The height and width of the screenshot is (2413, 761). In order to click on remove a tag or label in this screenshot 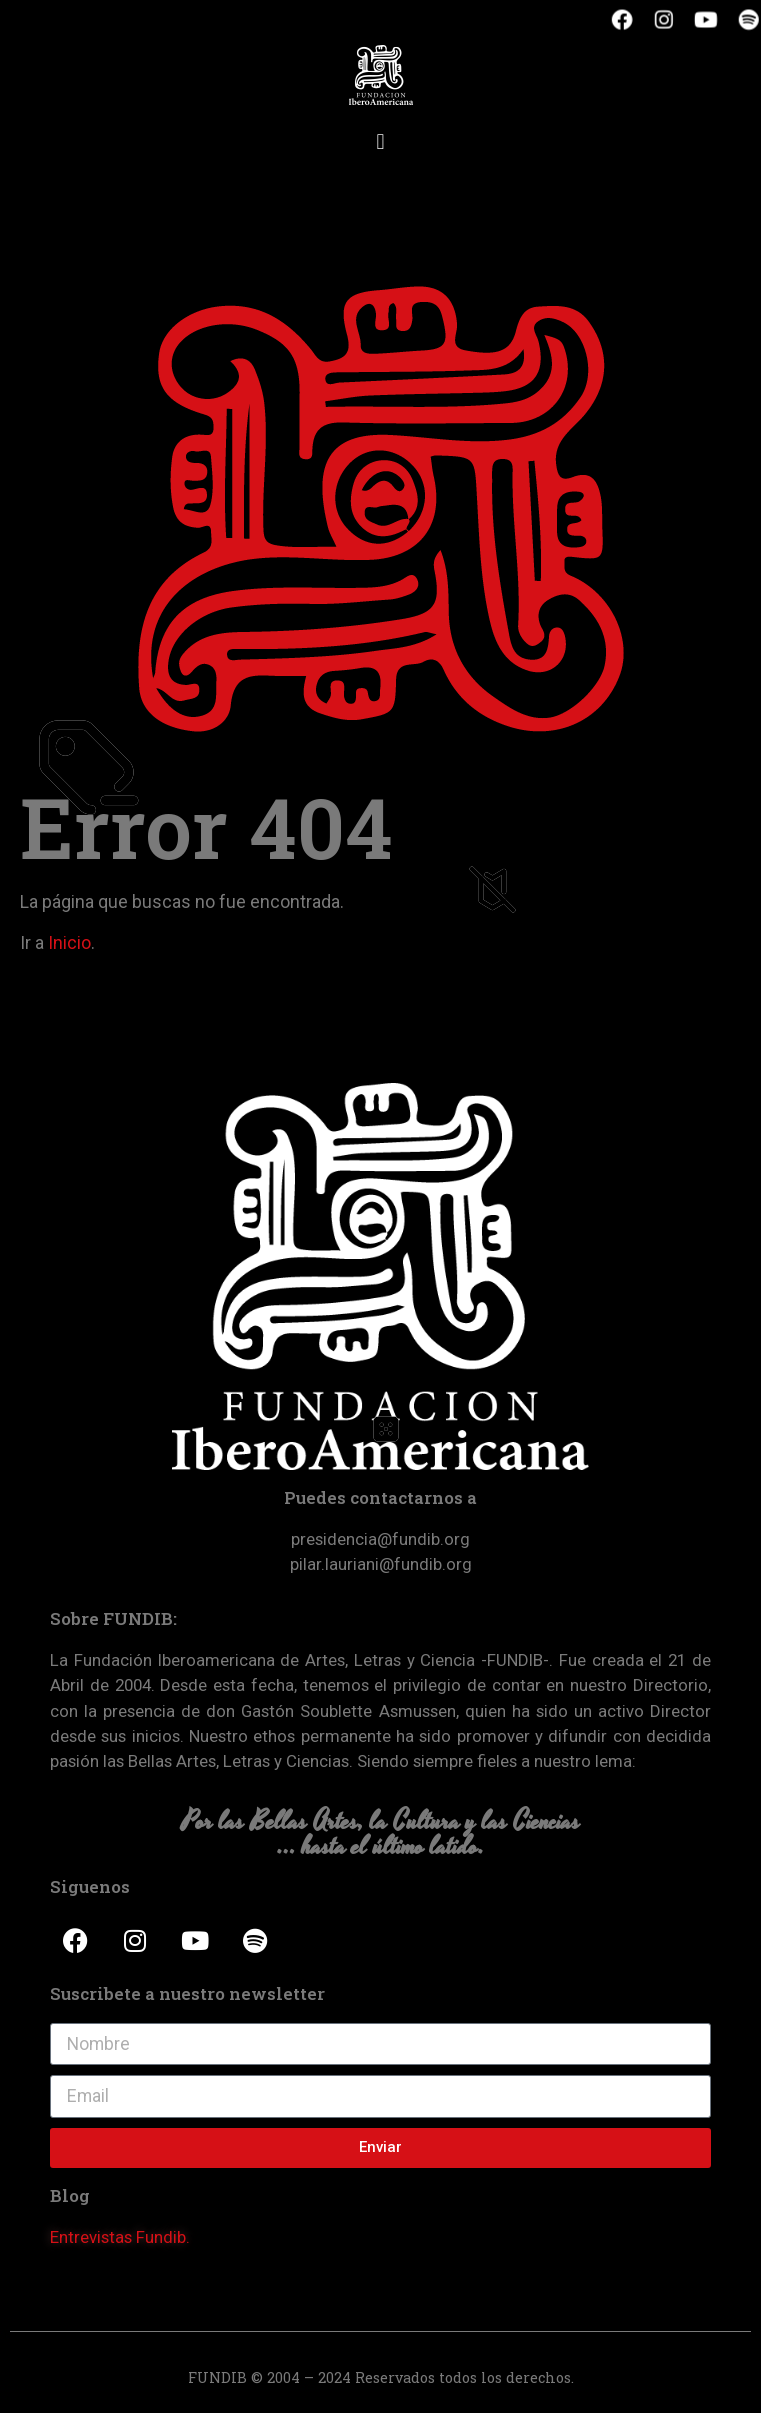, I will do `click(86, 767)`.